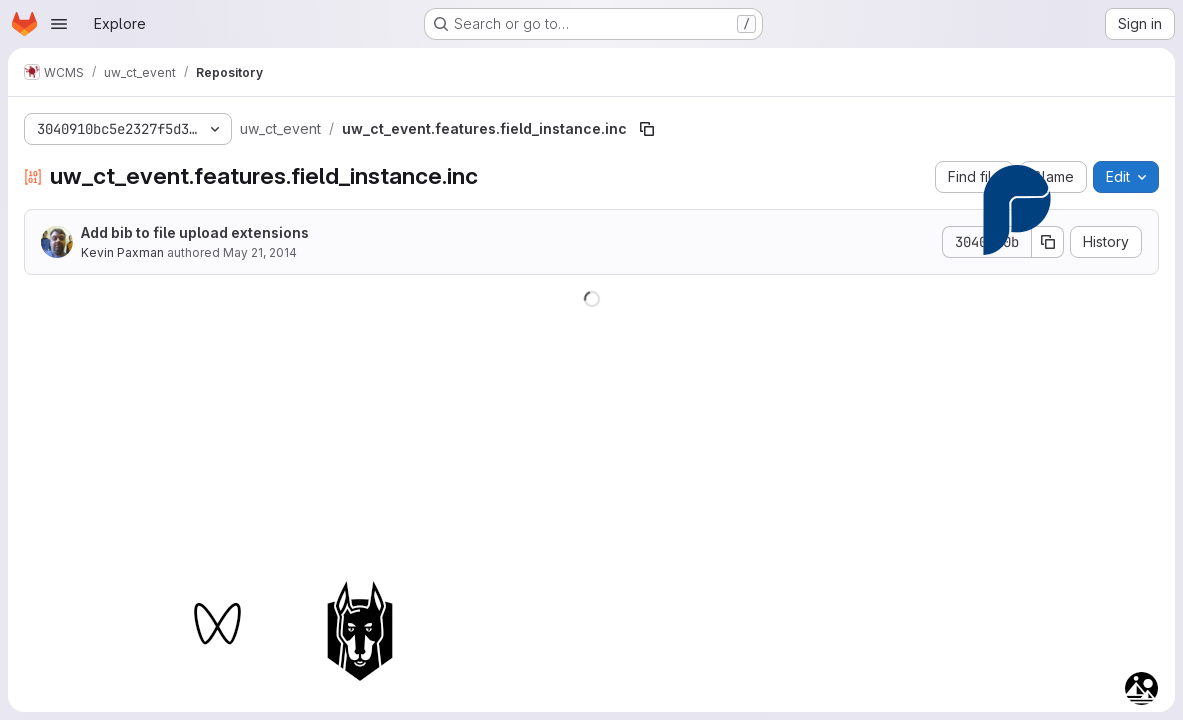 Image resolution: width=1183 pixels, height=720 pixels. Describe the element at coordinates (360, 631) in the screenshot. I see `access Snyk security dashboard` at that location.